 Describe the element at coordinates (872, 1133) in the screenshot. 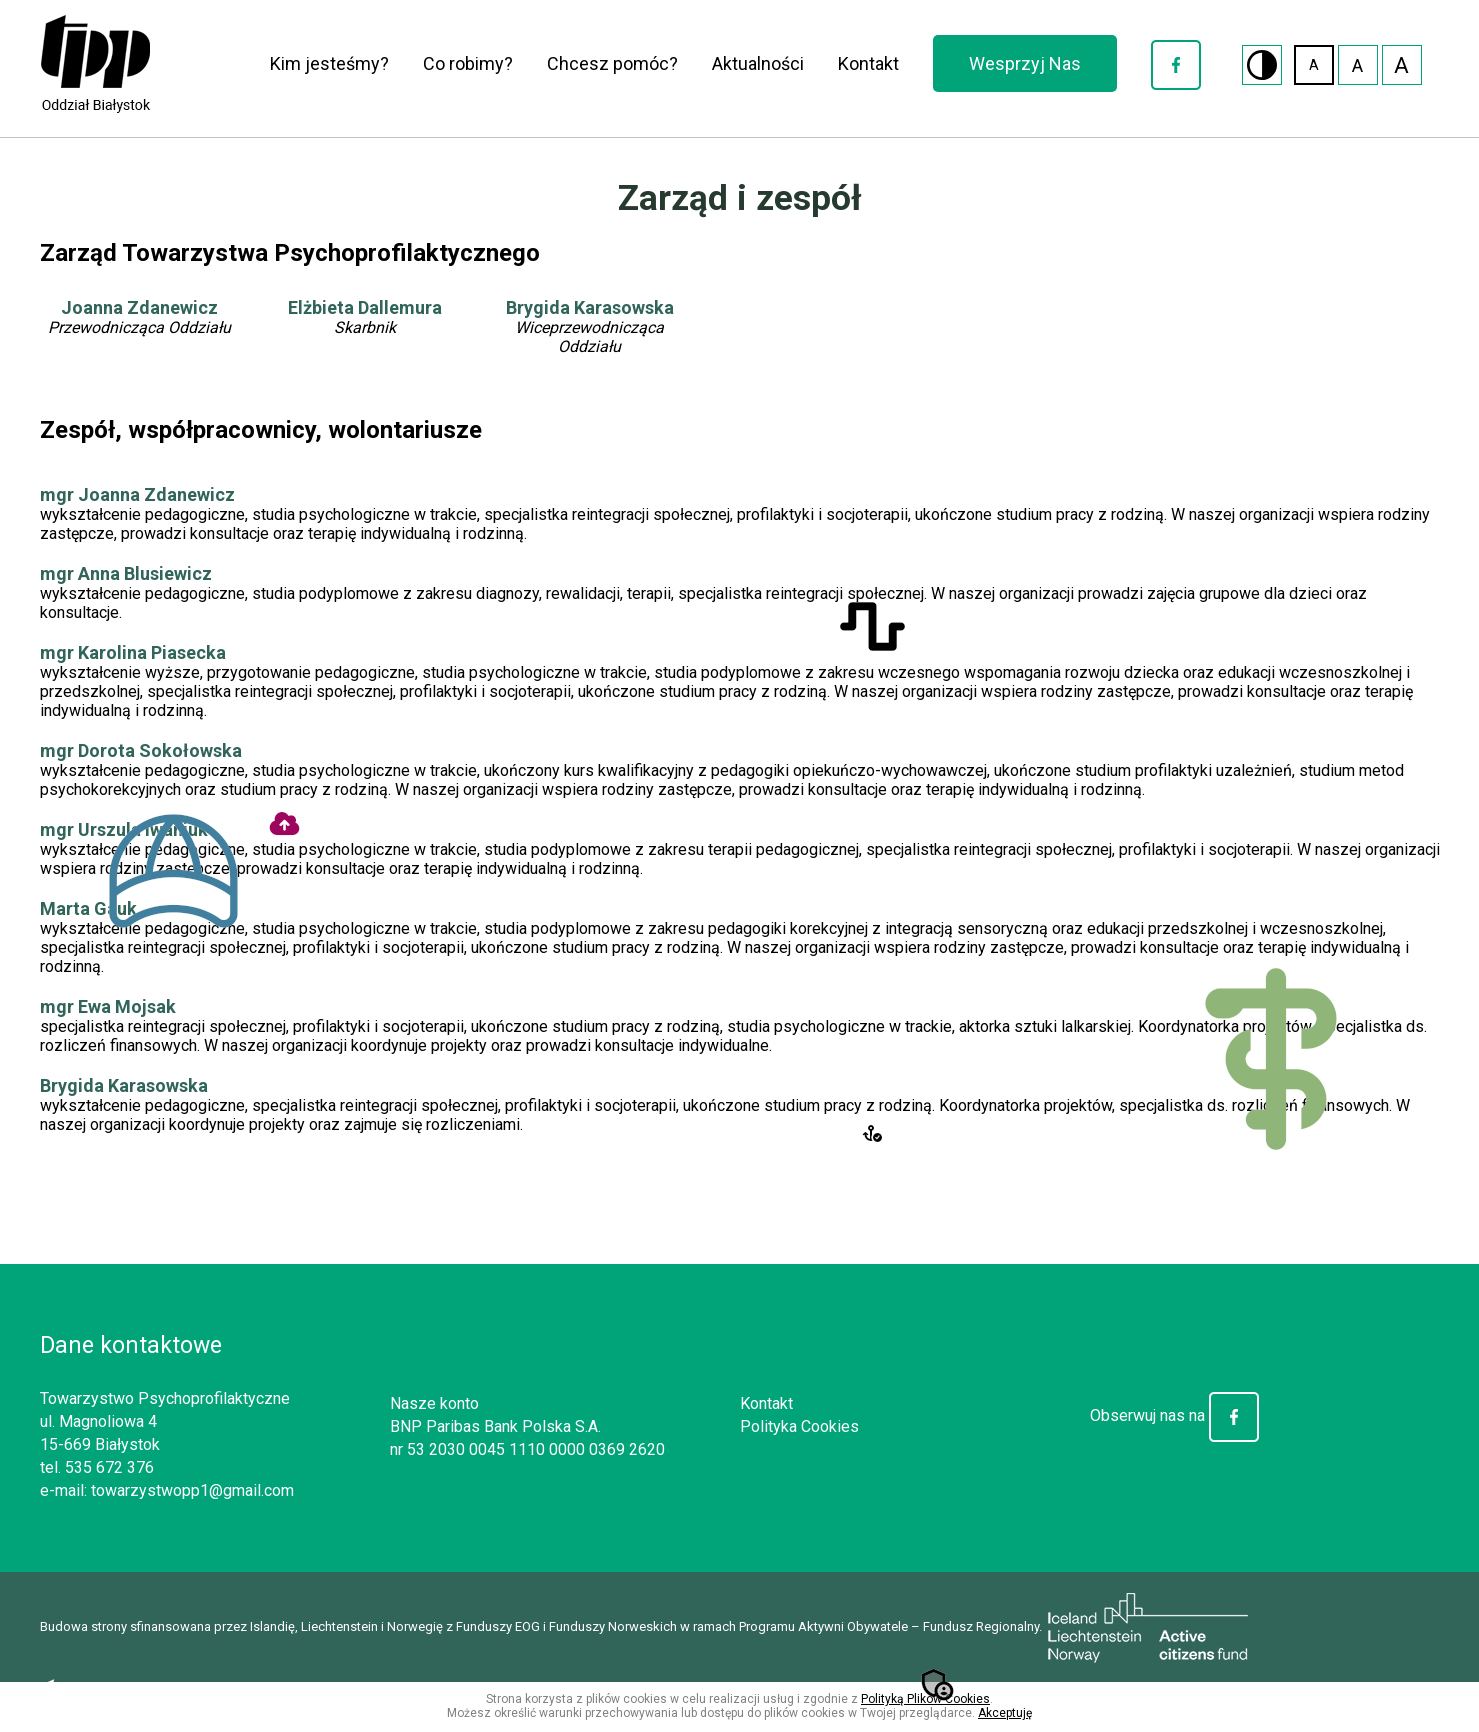

I see `verified anchor point or location` at that location.